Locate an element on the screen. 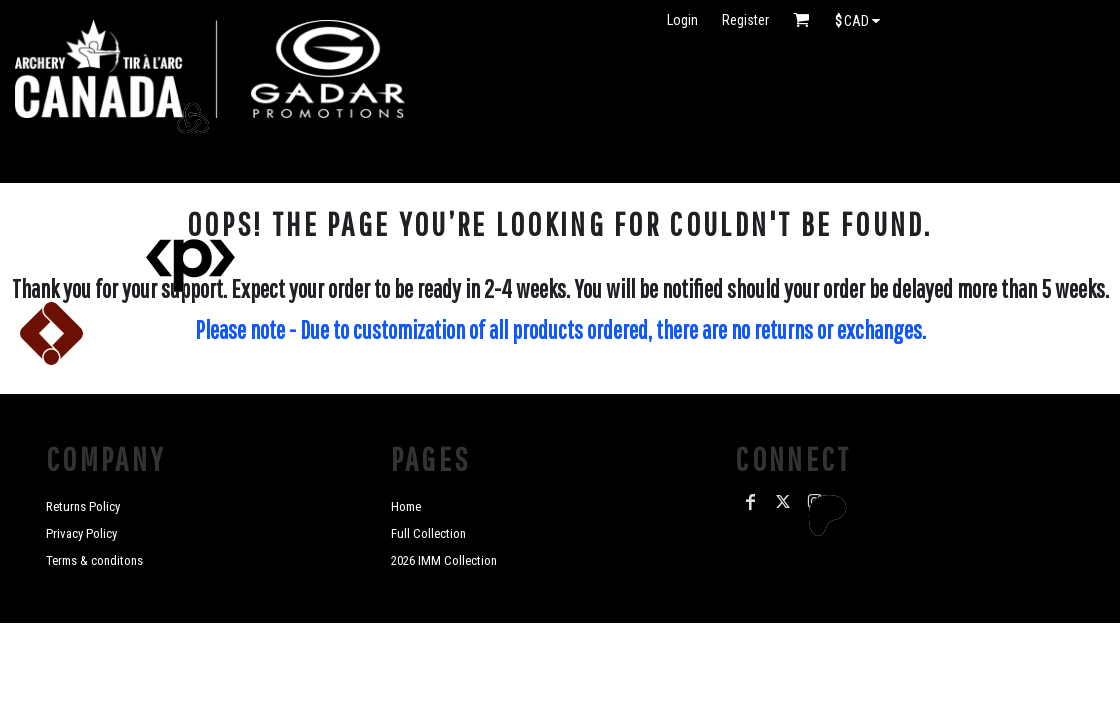  link to patreon profile is located at coordinates (827, 515).